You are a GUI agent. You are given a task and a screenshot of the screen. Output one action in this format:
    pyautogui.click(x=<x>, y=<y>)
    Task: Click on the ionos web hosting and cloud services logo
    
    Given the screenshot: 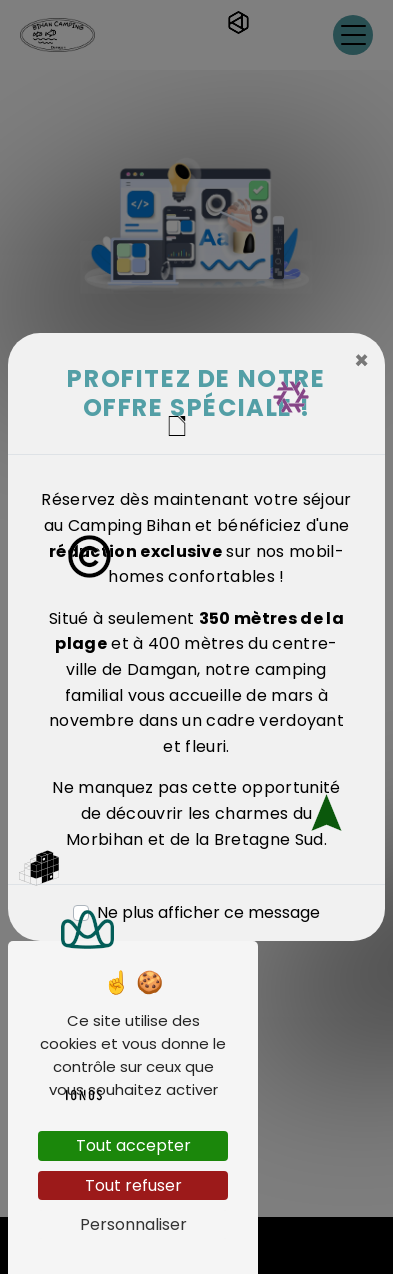 What is the action you would take?
    pyautogui.click(x=84, y=1095)
    